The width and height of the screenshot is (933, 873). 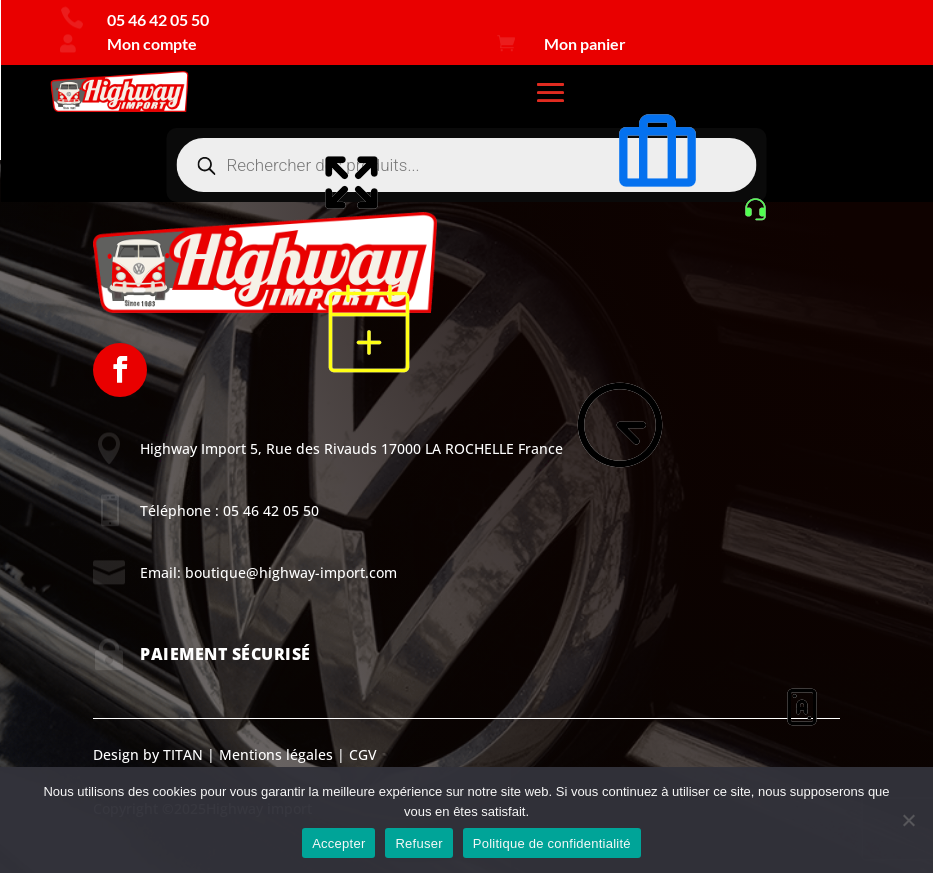 I want to click on ace playing card for card game apps, so click(x=802, y=707).